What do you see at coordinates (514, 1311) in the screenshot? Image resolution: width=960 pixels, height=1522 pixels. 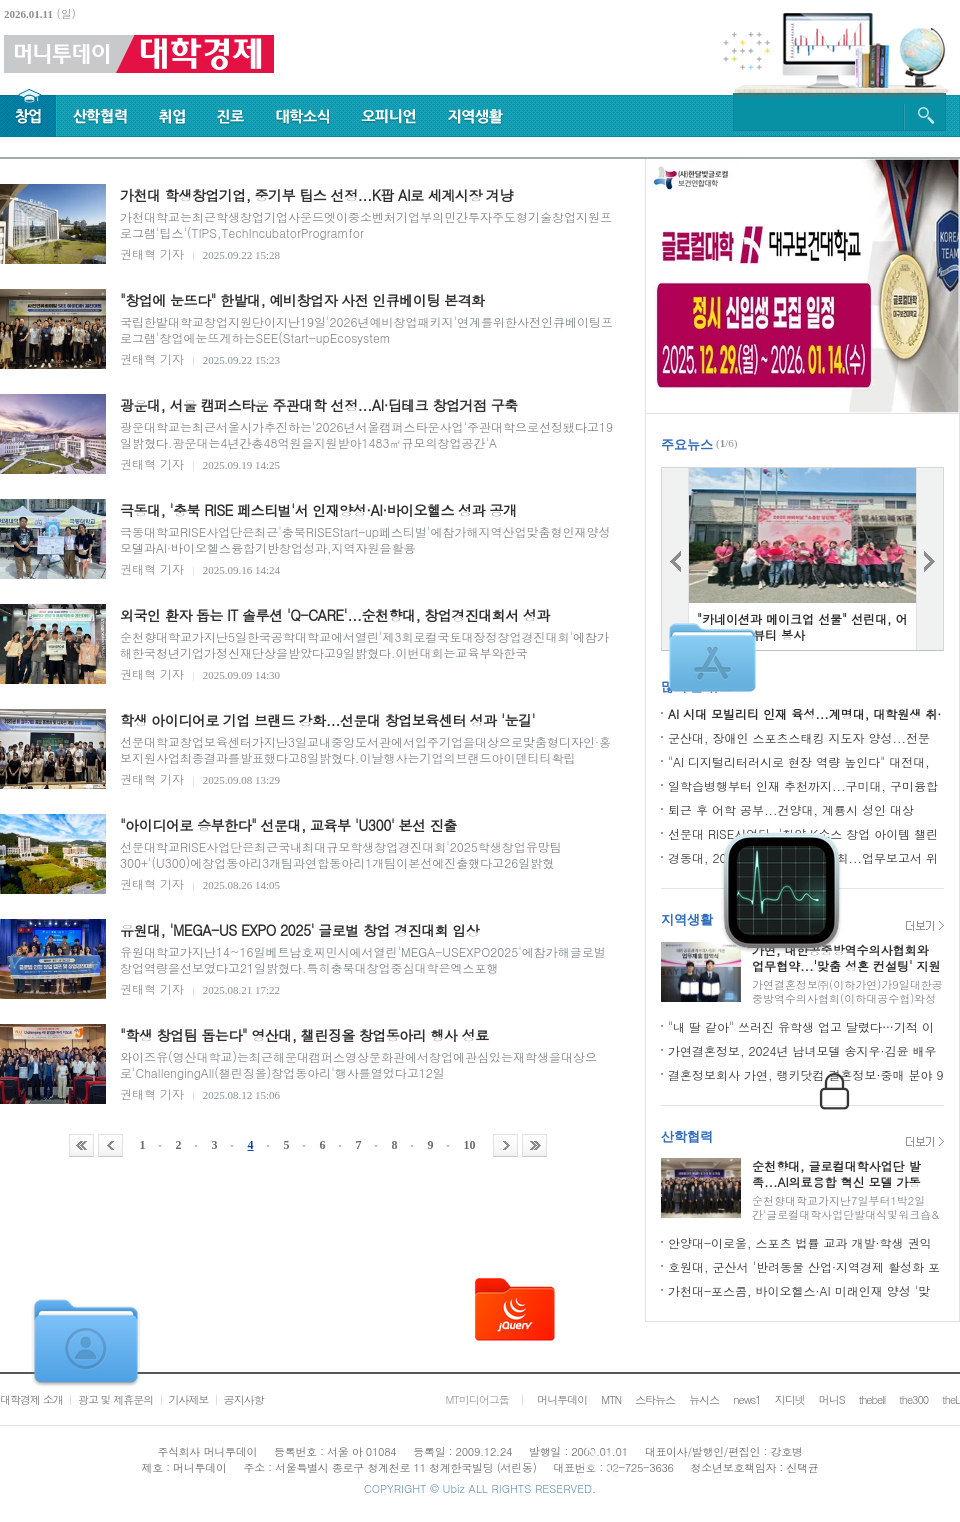 I see `folder containing jQuery library files` at bounding box center [514, 1311].